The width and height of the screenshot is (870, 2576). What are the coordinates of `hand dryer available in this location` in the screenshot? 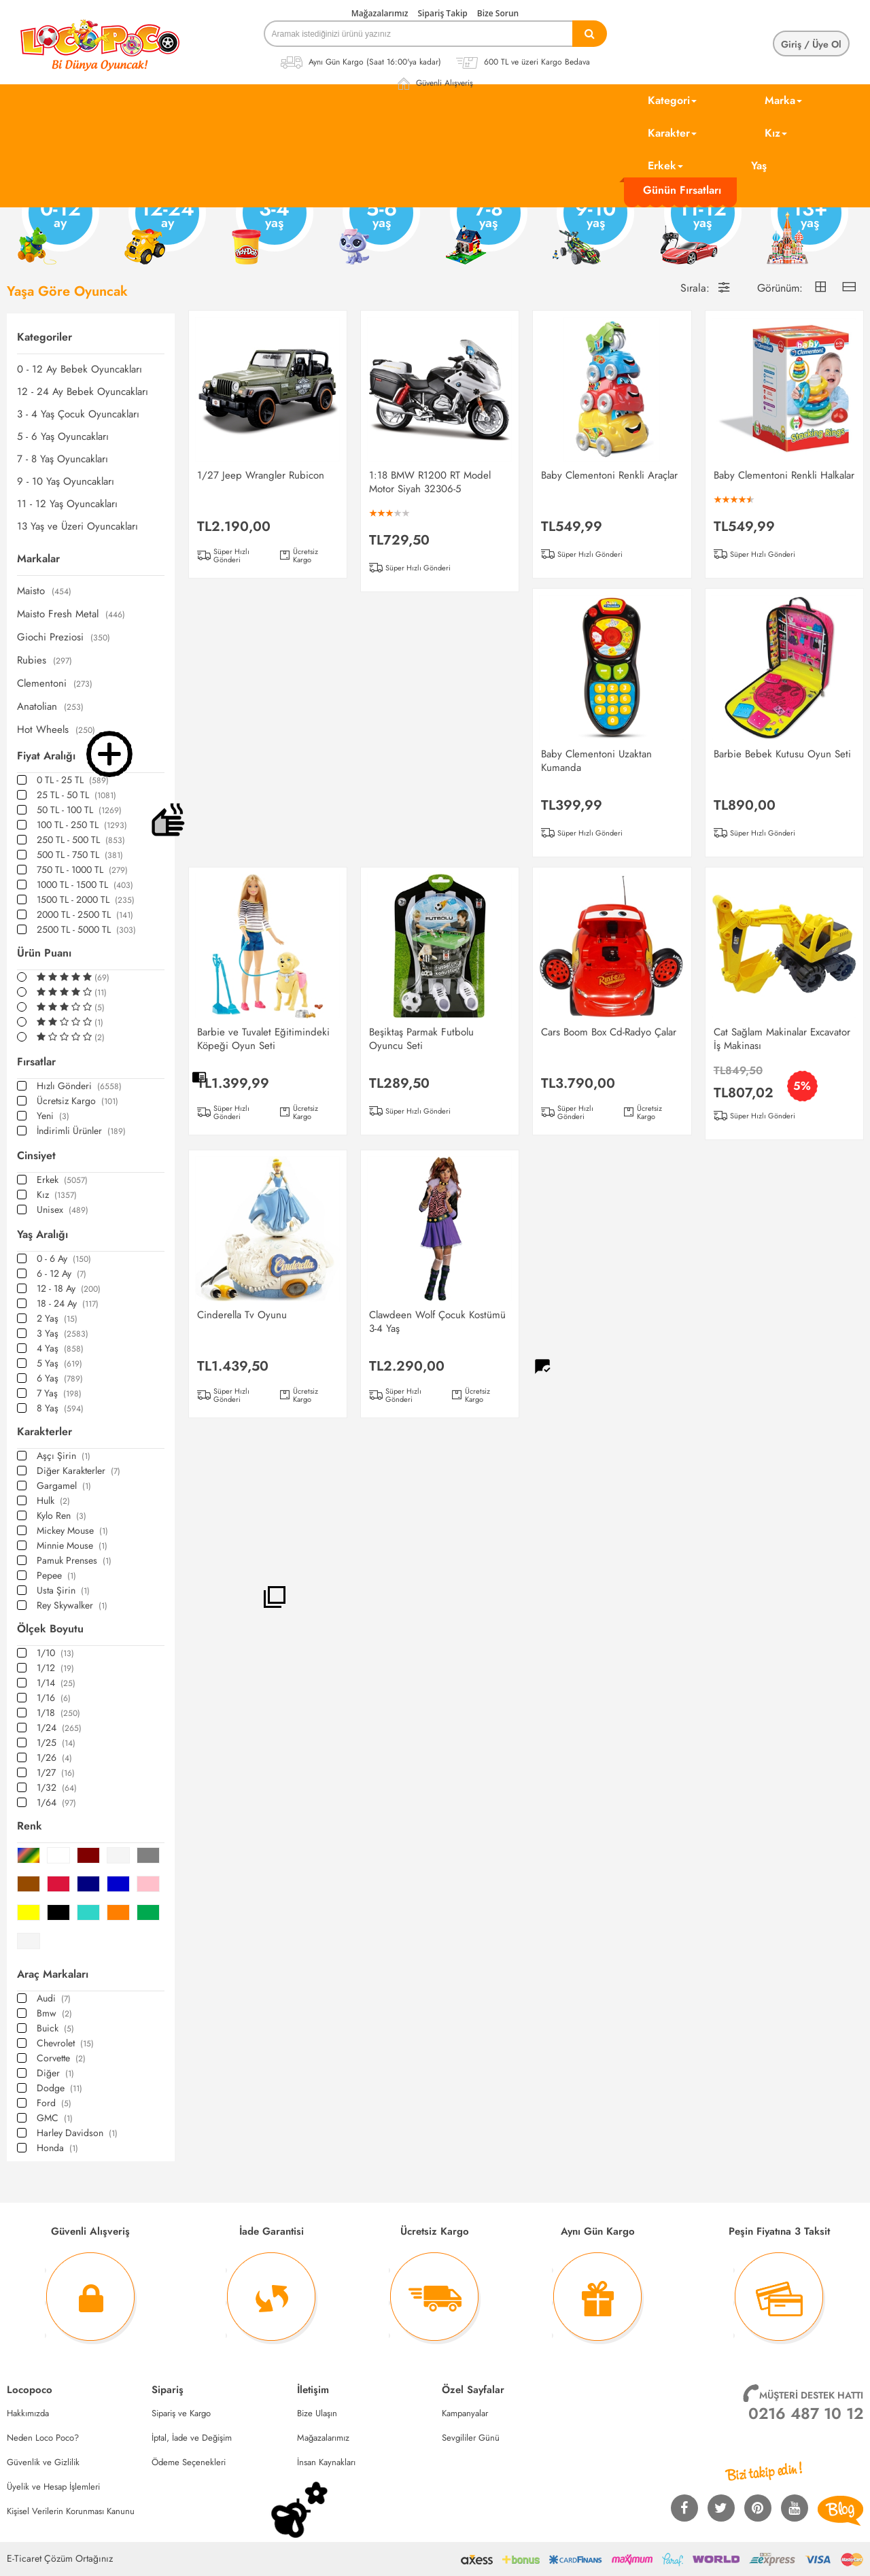 It's located at (169, 819).